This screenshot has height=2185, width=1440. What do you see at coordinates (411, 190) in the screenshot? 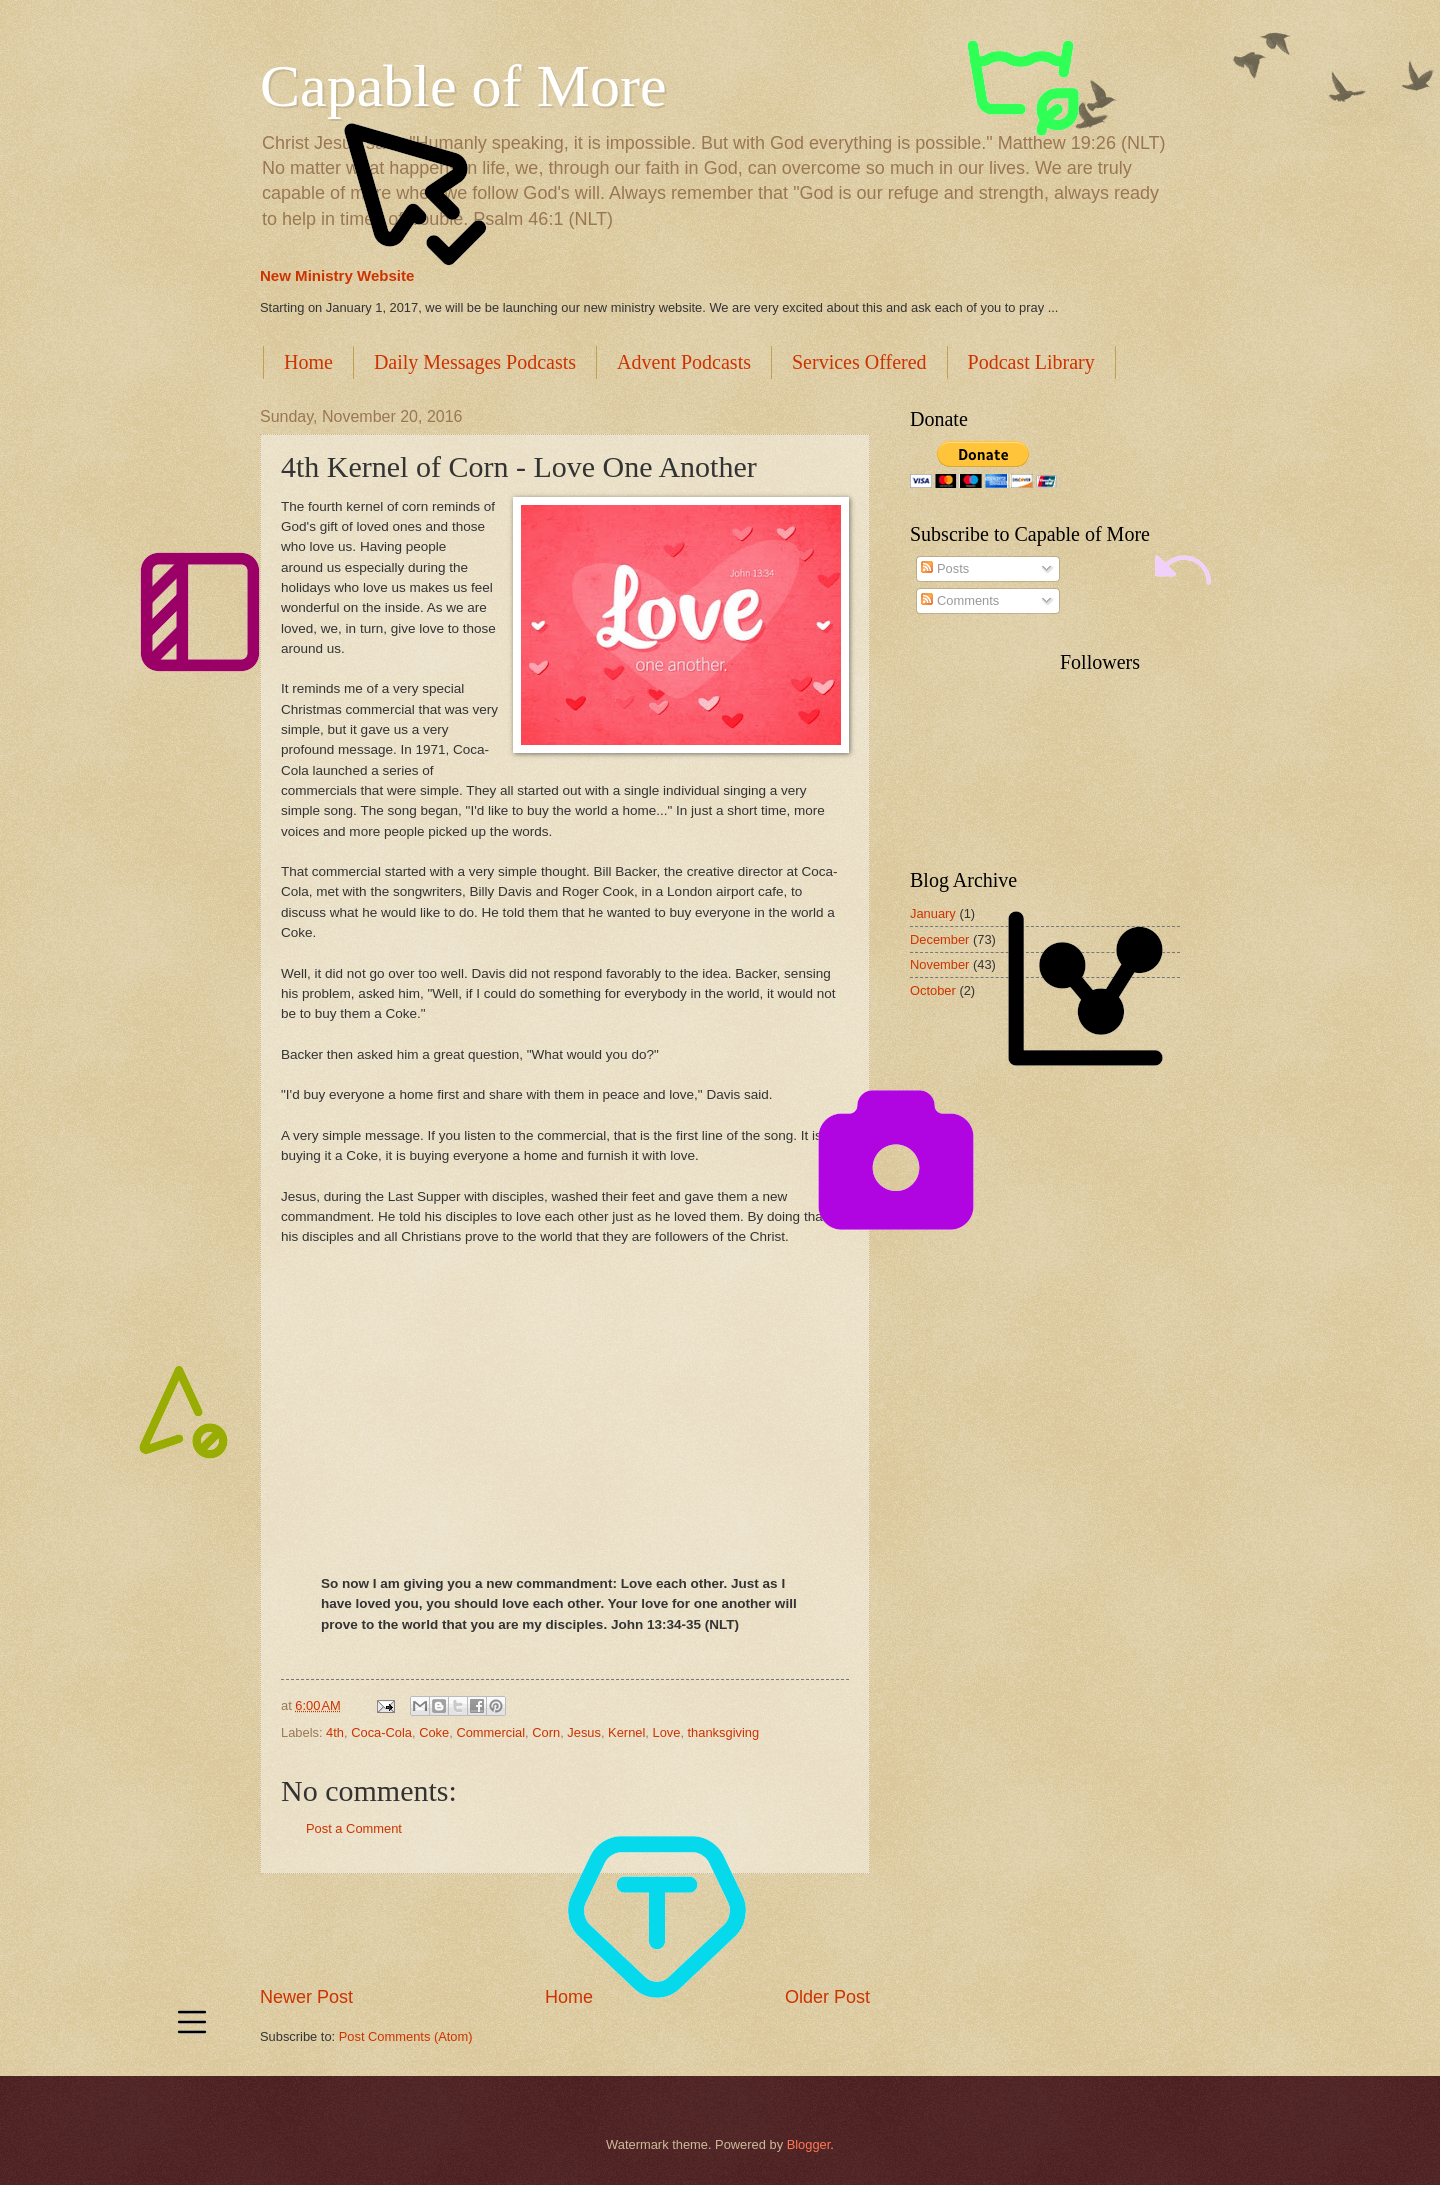
I see `click action confirmed` at bounding box center [411, 190].